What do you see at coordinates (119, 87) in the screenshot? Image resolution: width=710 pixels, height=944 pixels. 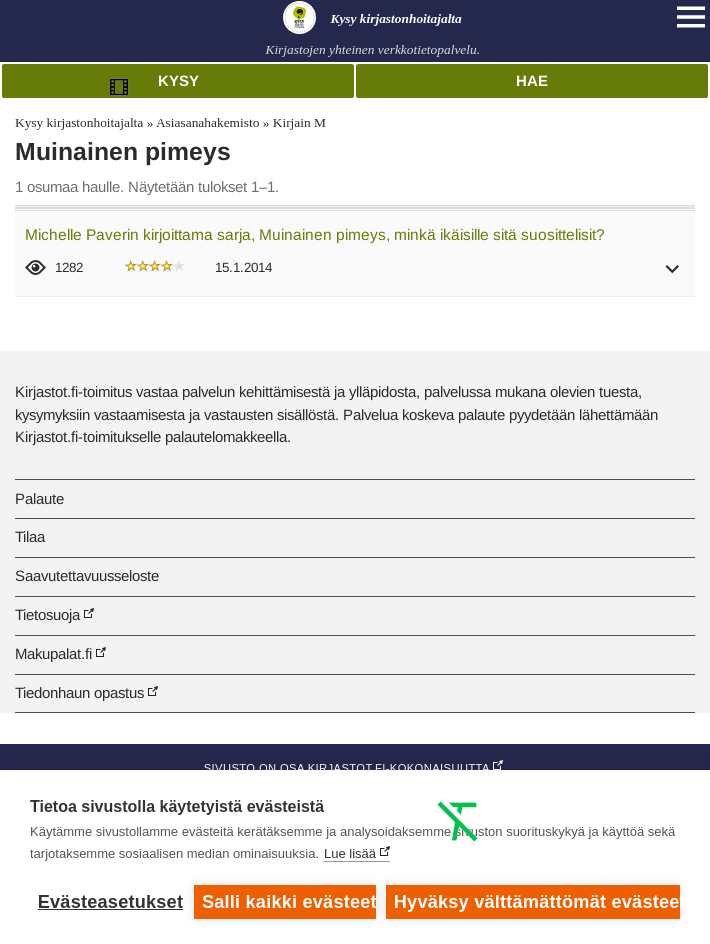 I see `access video or film content` at bounding box center [119, 87].